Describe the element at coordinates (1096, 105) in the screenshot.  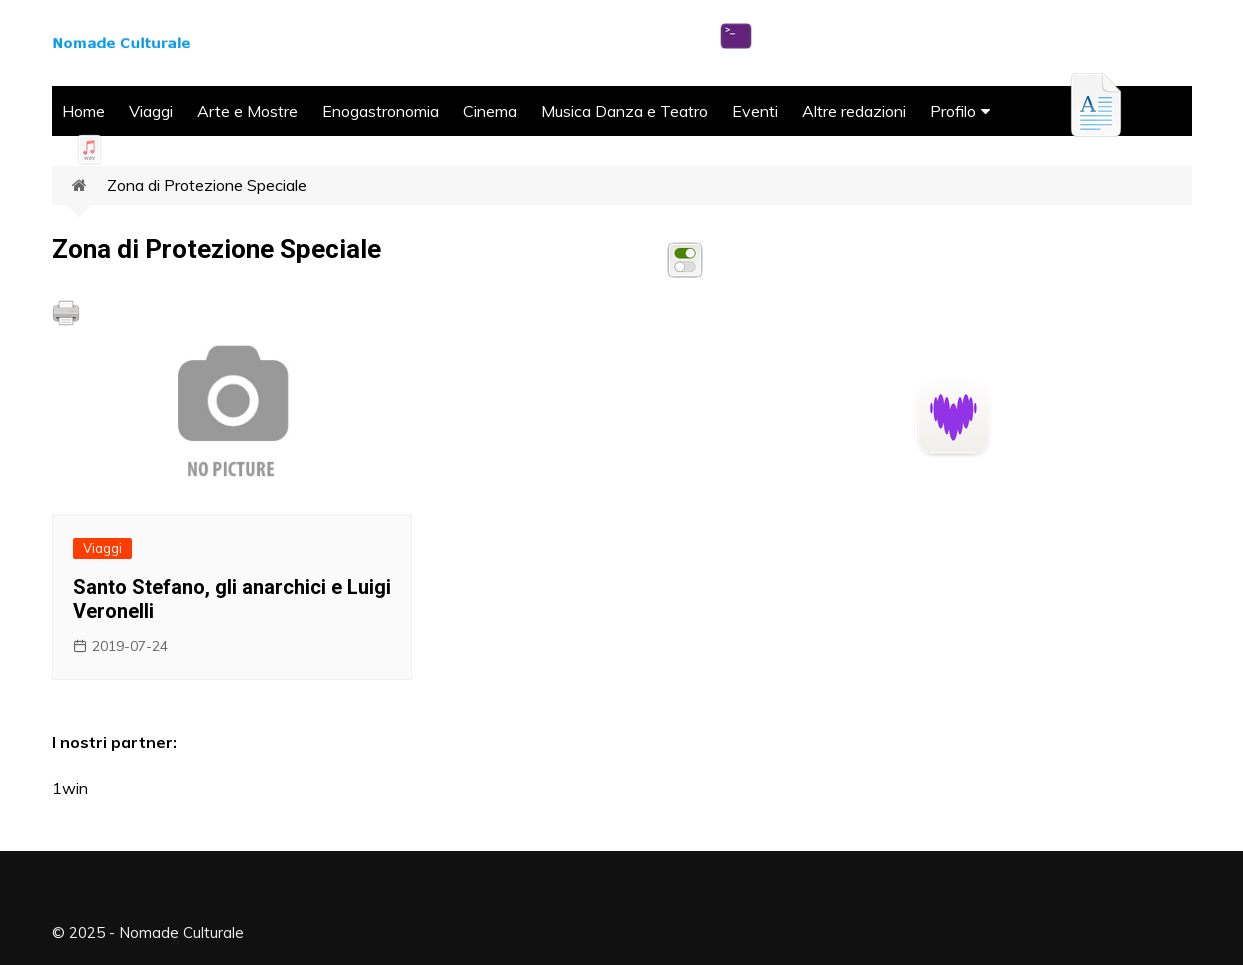
I see `open a word processing document` at that location.